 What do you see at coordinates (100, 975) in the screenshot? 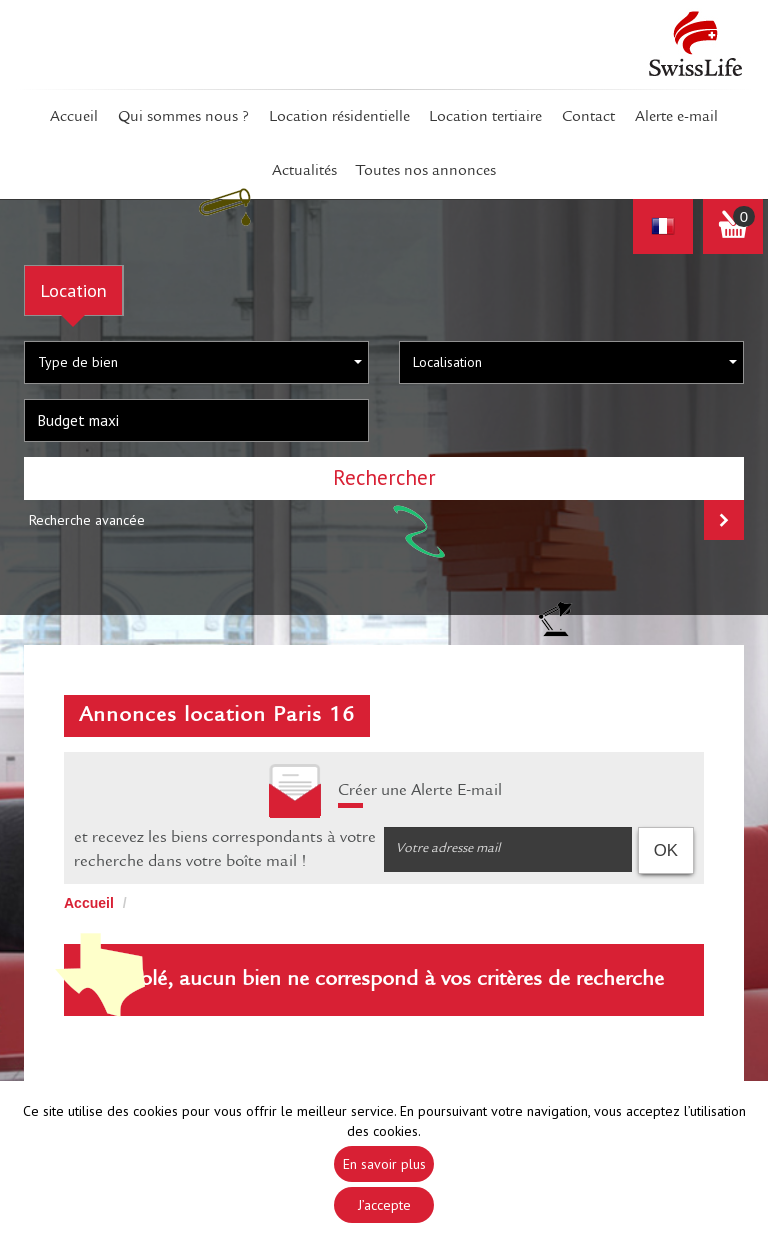
I see `select texas as your region or state` at bounding box center [100, 975].